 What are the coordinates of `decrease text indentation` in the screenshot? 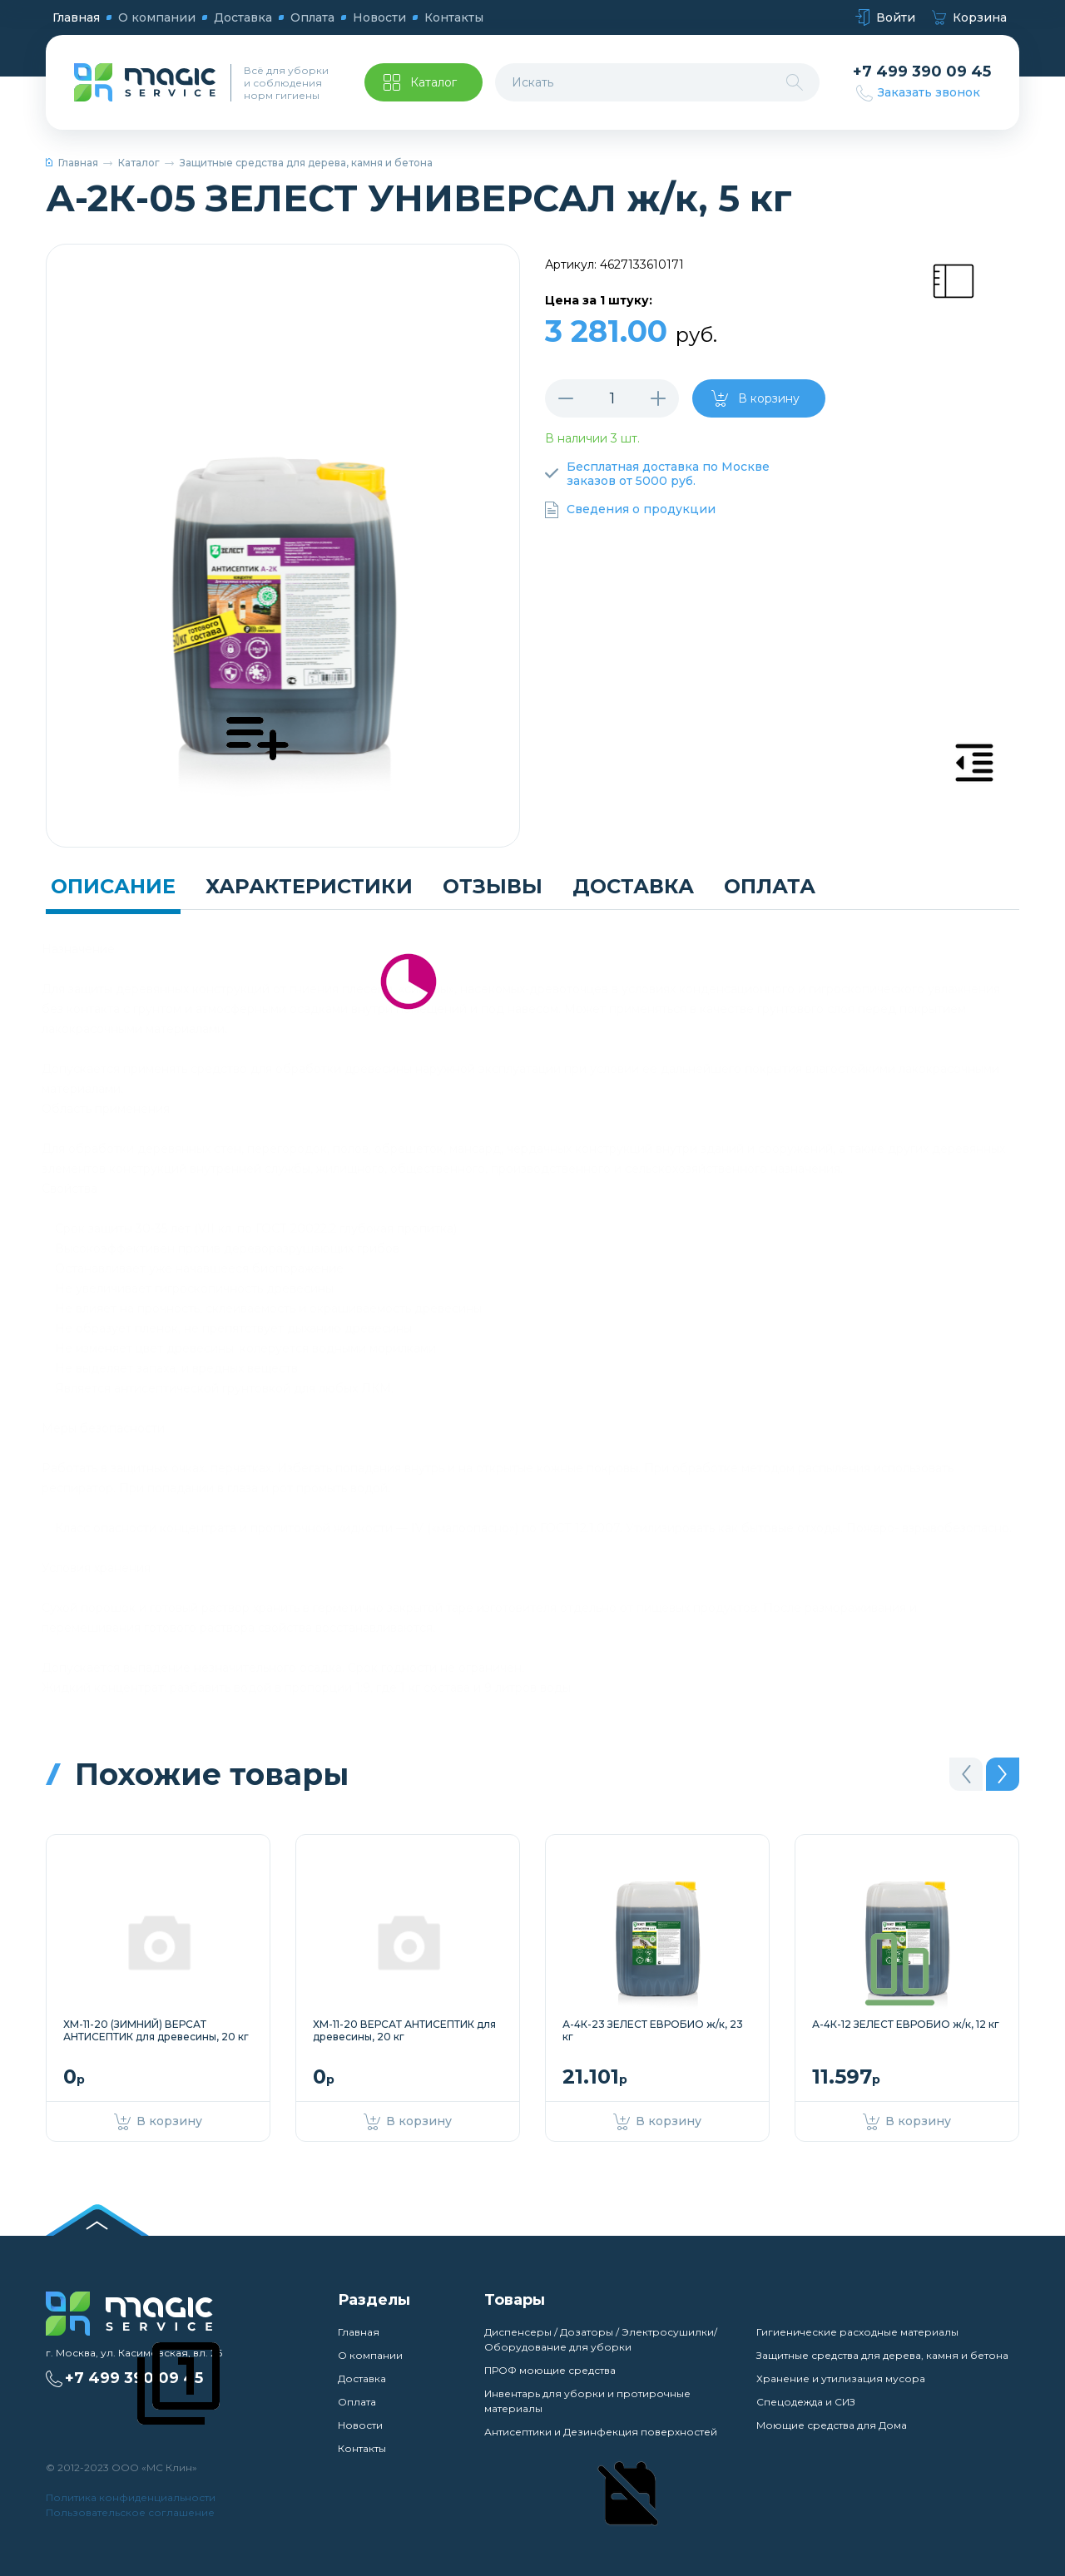 It's located at (974, 763).